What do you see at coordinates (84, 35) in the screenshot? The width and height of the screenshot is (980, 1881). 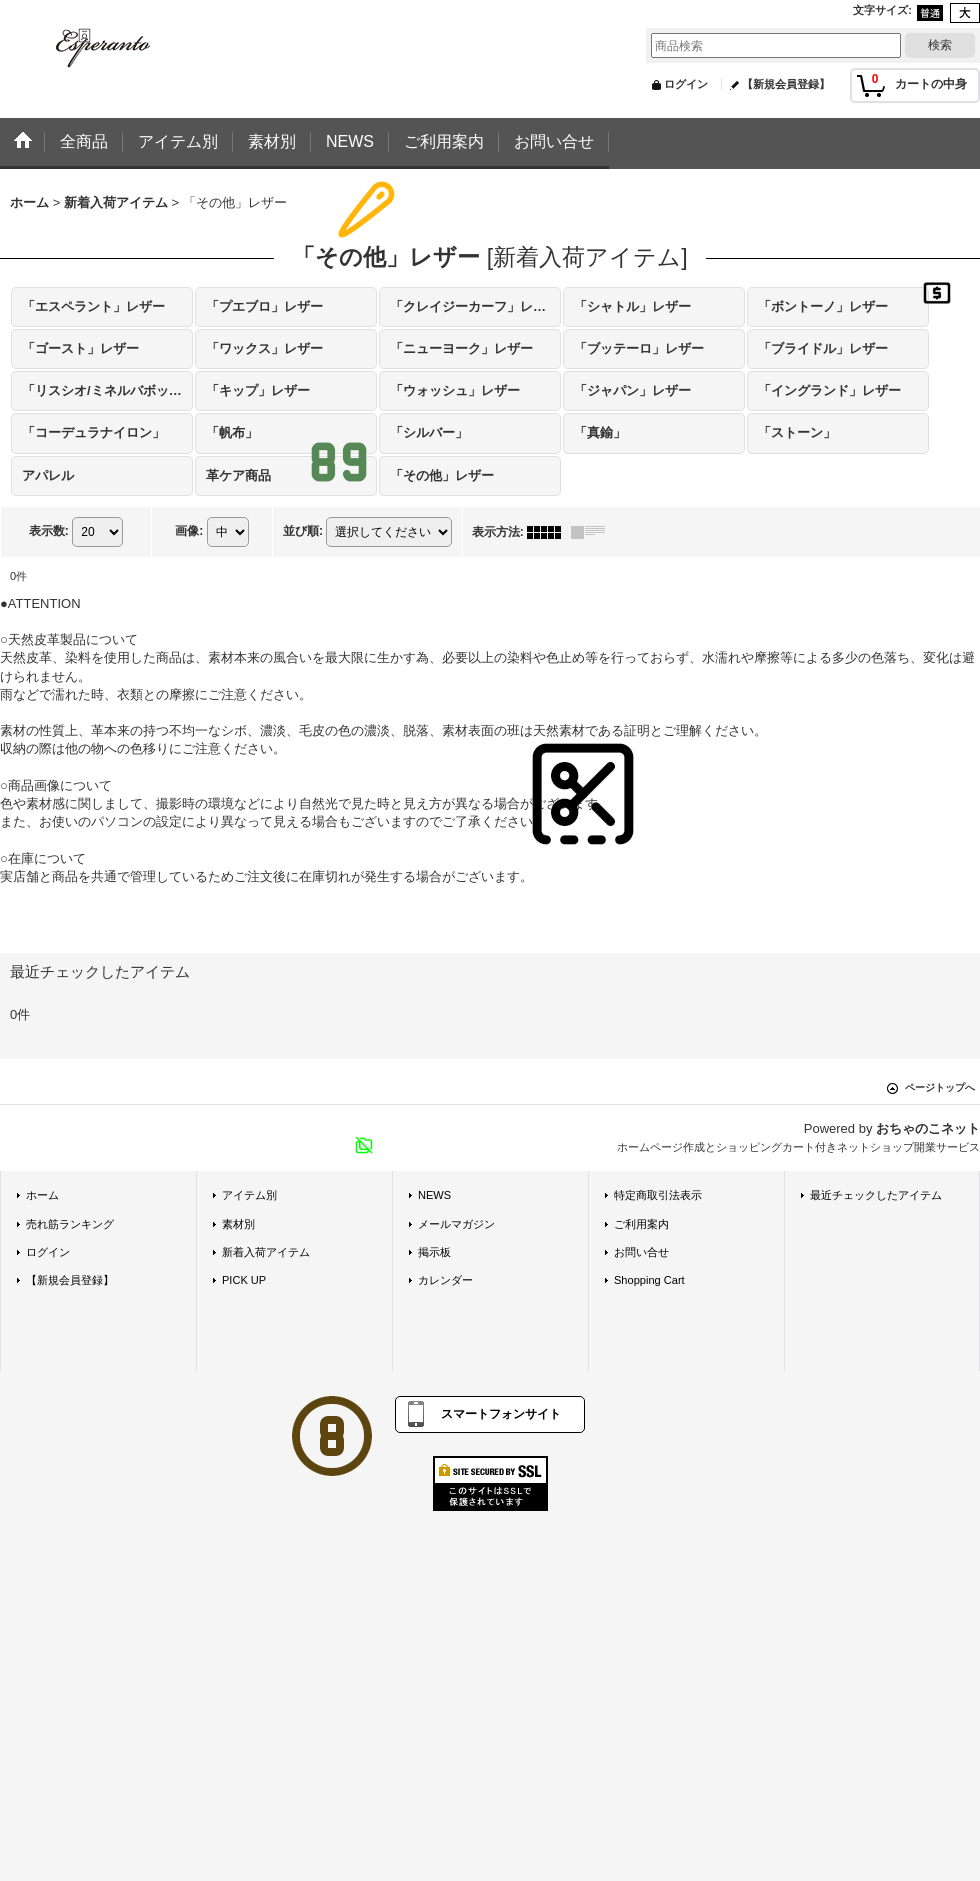 I see `view user profile or identification details` at bounding box center [84, 35].